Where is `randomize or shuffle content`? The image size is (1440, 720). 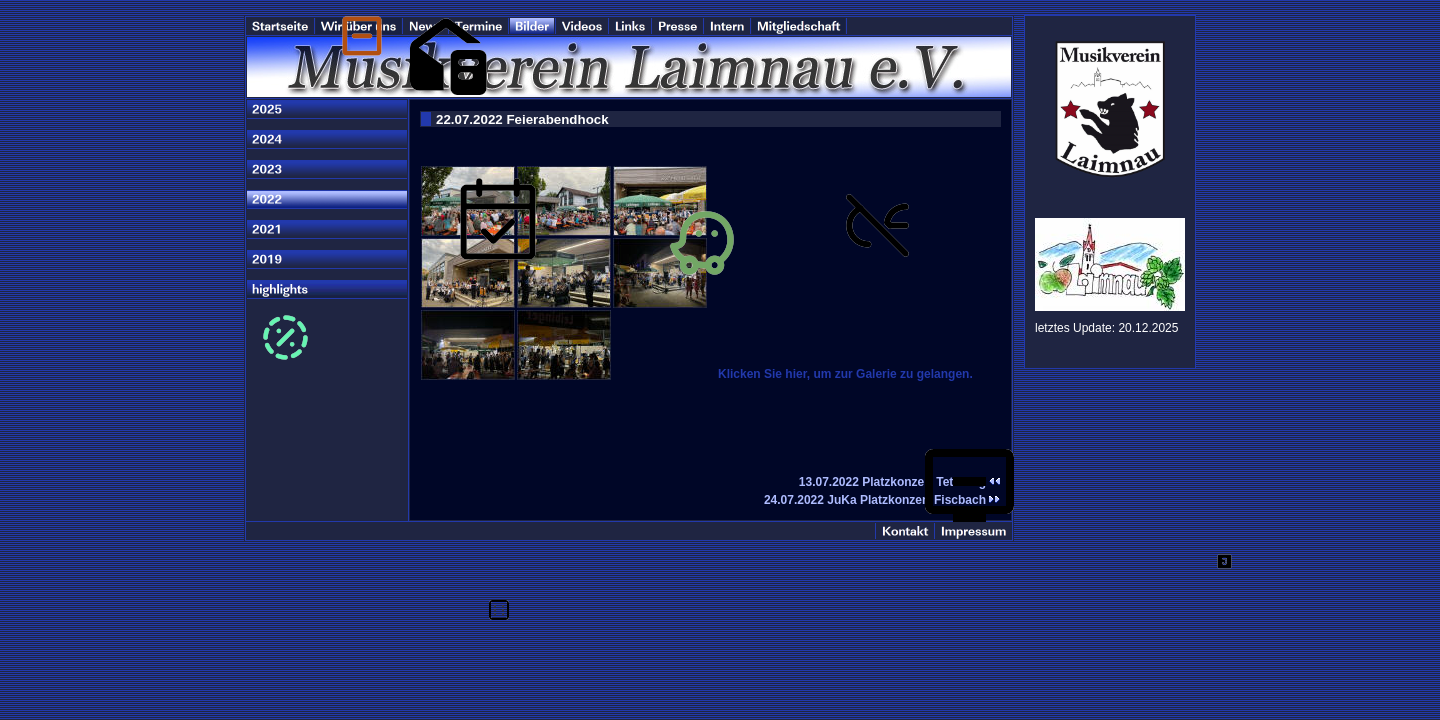
randomize or shuffle content is located at coordinates (499, 610).